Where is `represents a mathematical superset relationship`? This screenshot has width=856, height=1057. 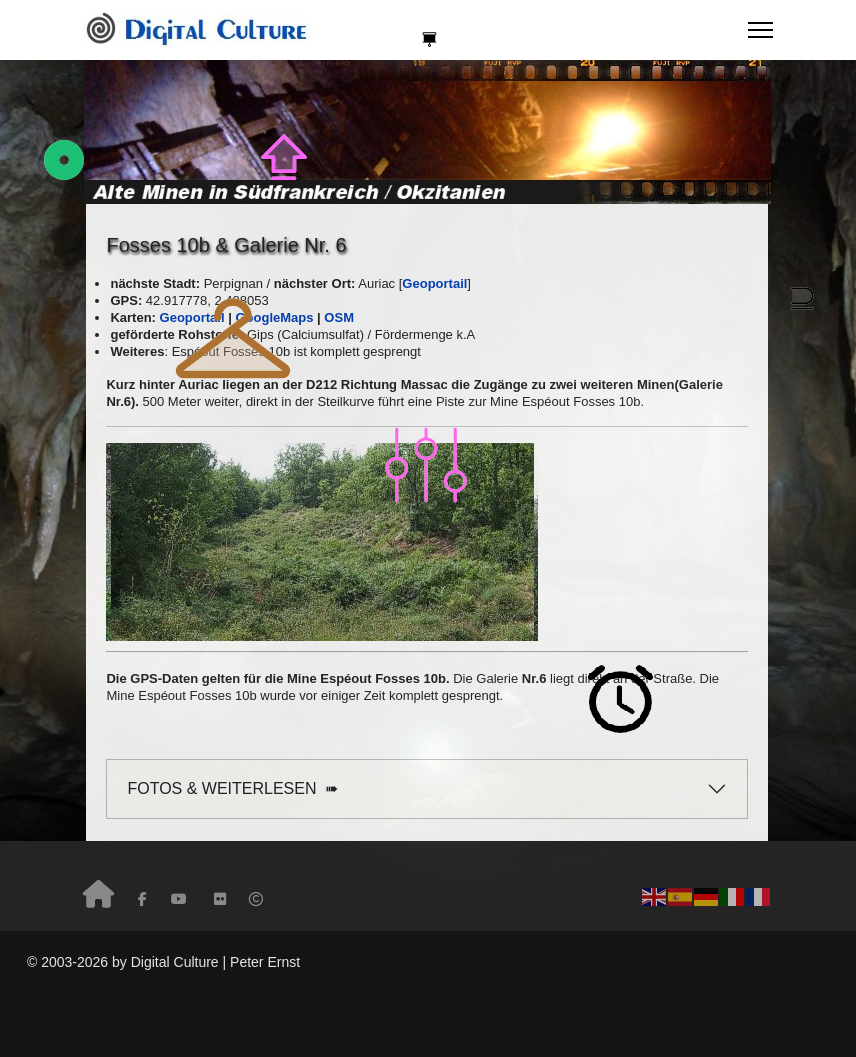
represents a mathematical superset relationship is located at coordinates (802, 299).